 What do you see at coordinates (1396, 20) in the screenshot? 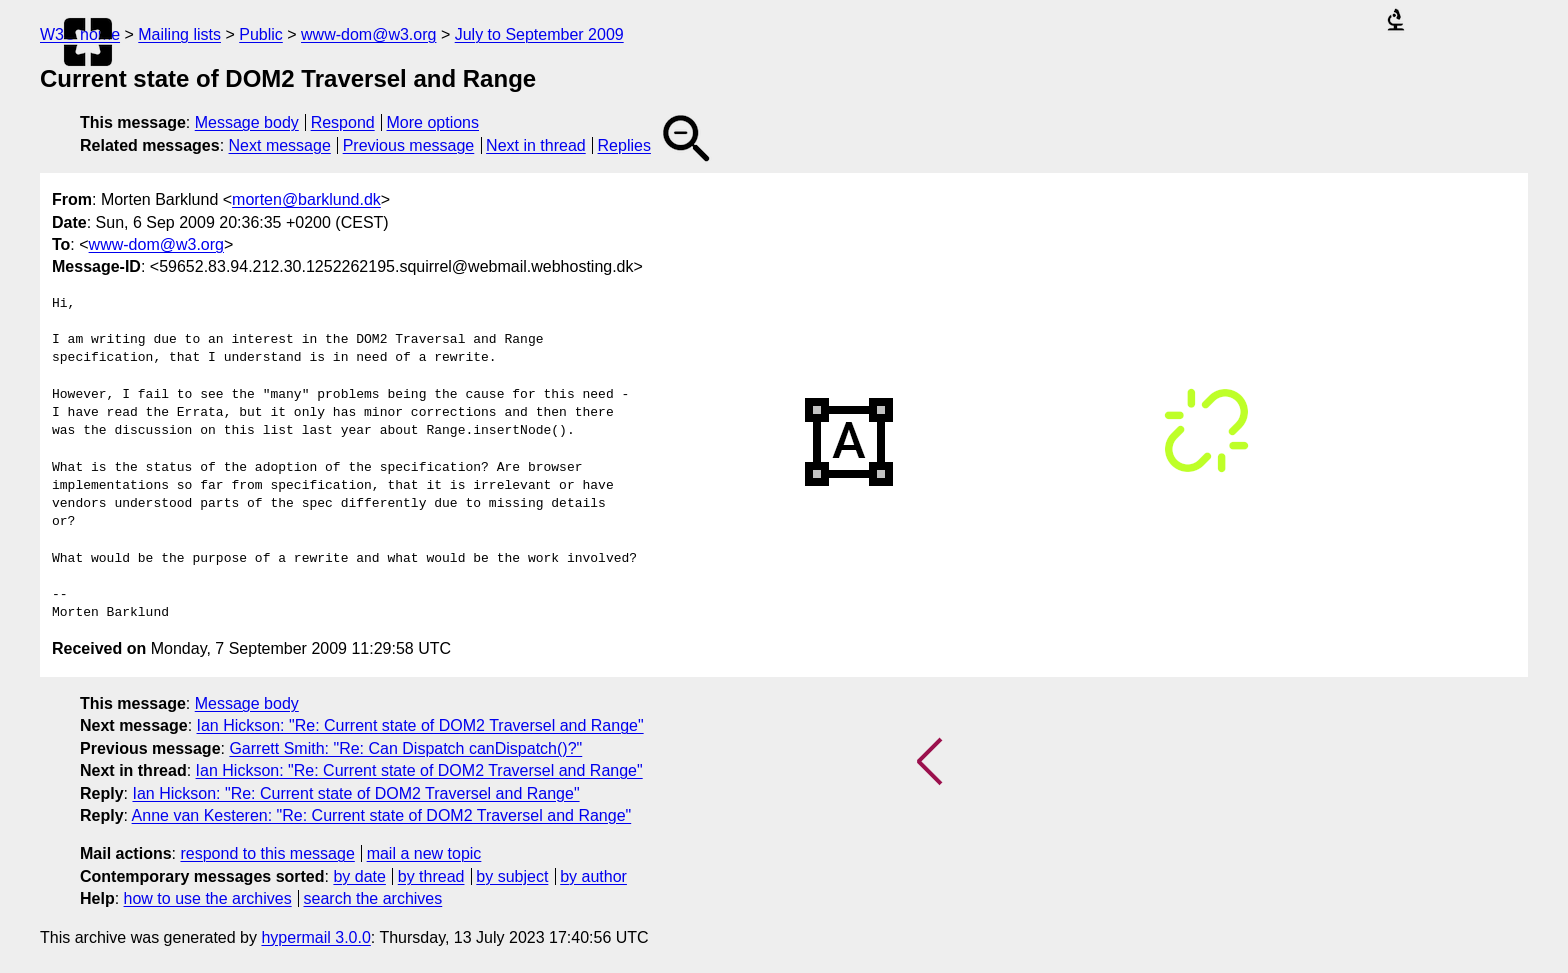
I see `access biotech or laboratory features` at bounding box center [1396, 20].